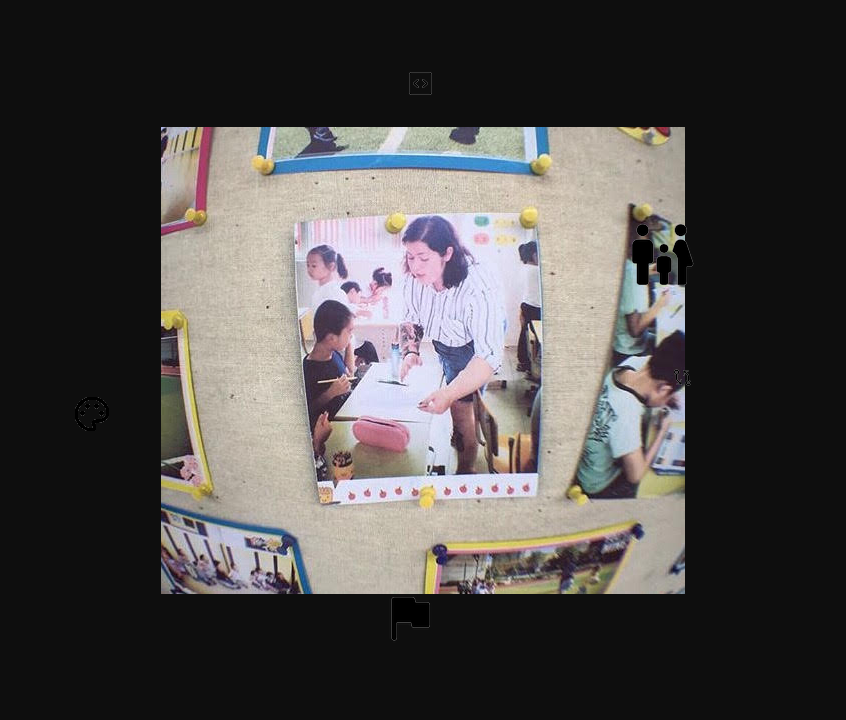 The image size is (846, 720). What do you see at coordinates (92, 414) in the screenshot?
I see `customize color or theme settings` at bounding box center [92, 414].